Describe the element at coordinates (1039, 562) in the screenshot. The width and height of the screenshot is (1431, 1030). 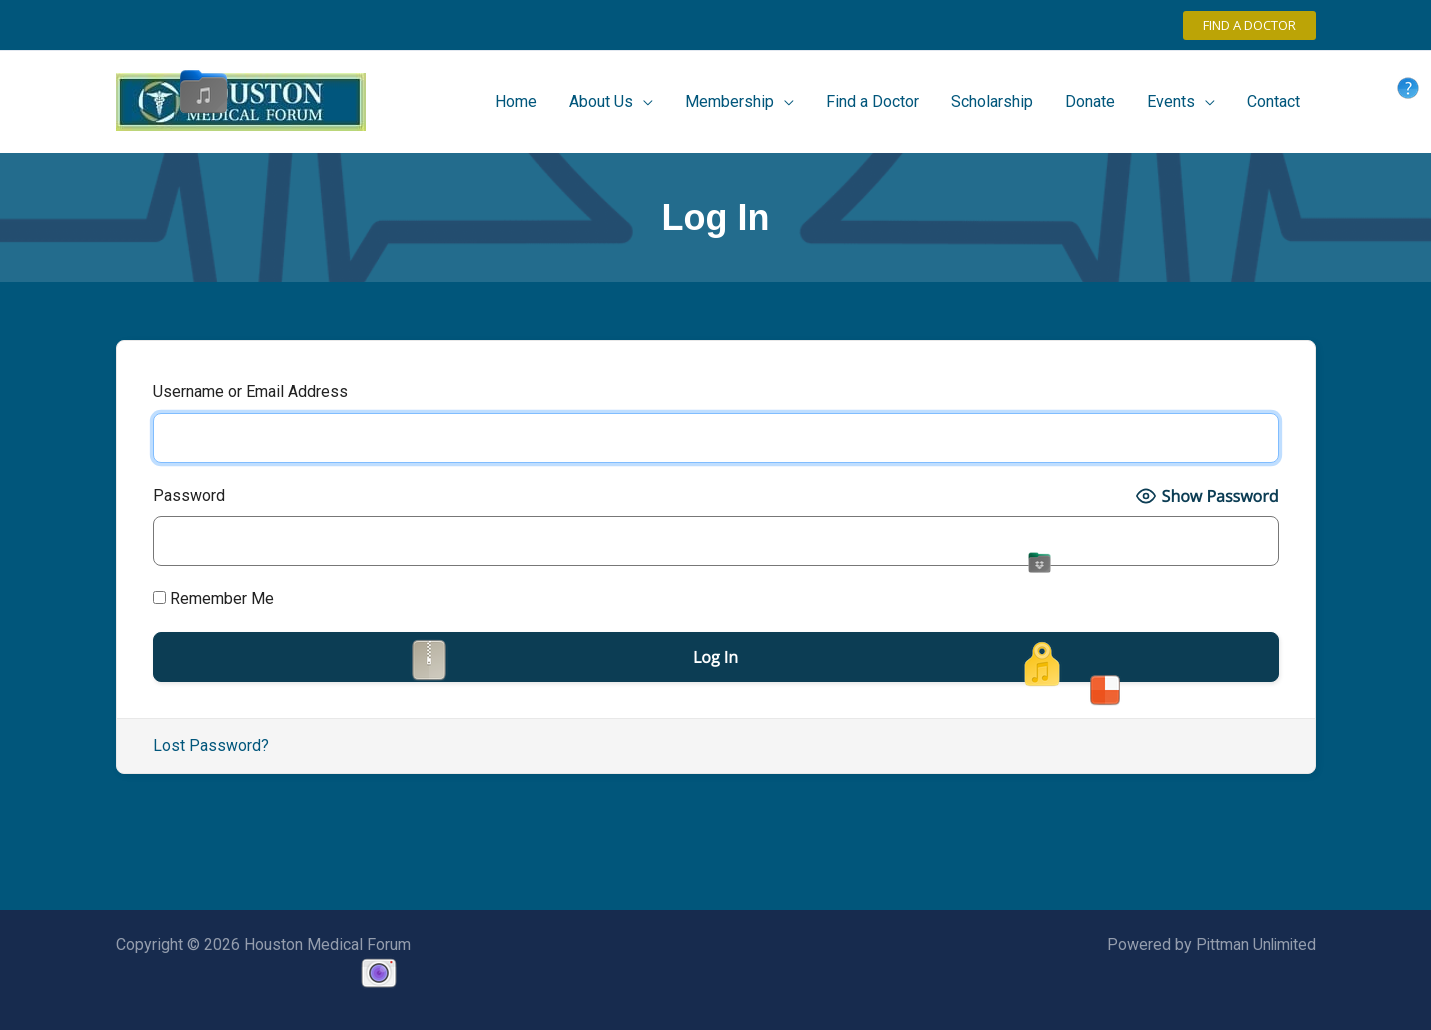
I see `open dropbox synced folder` at that location.